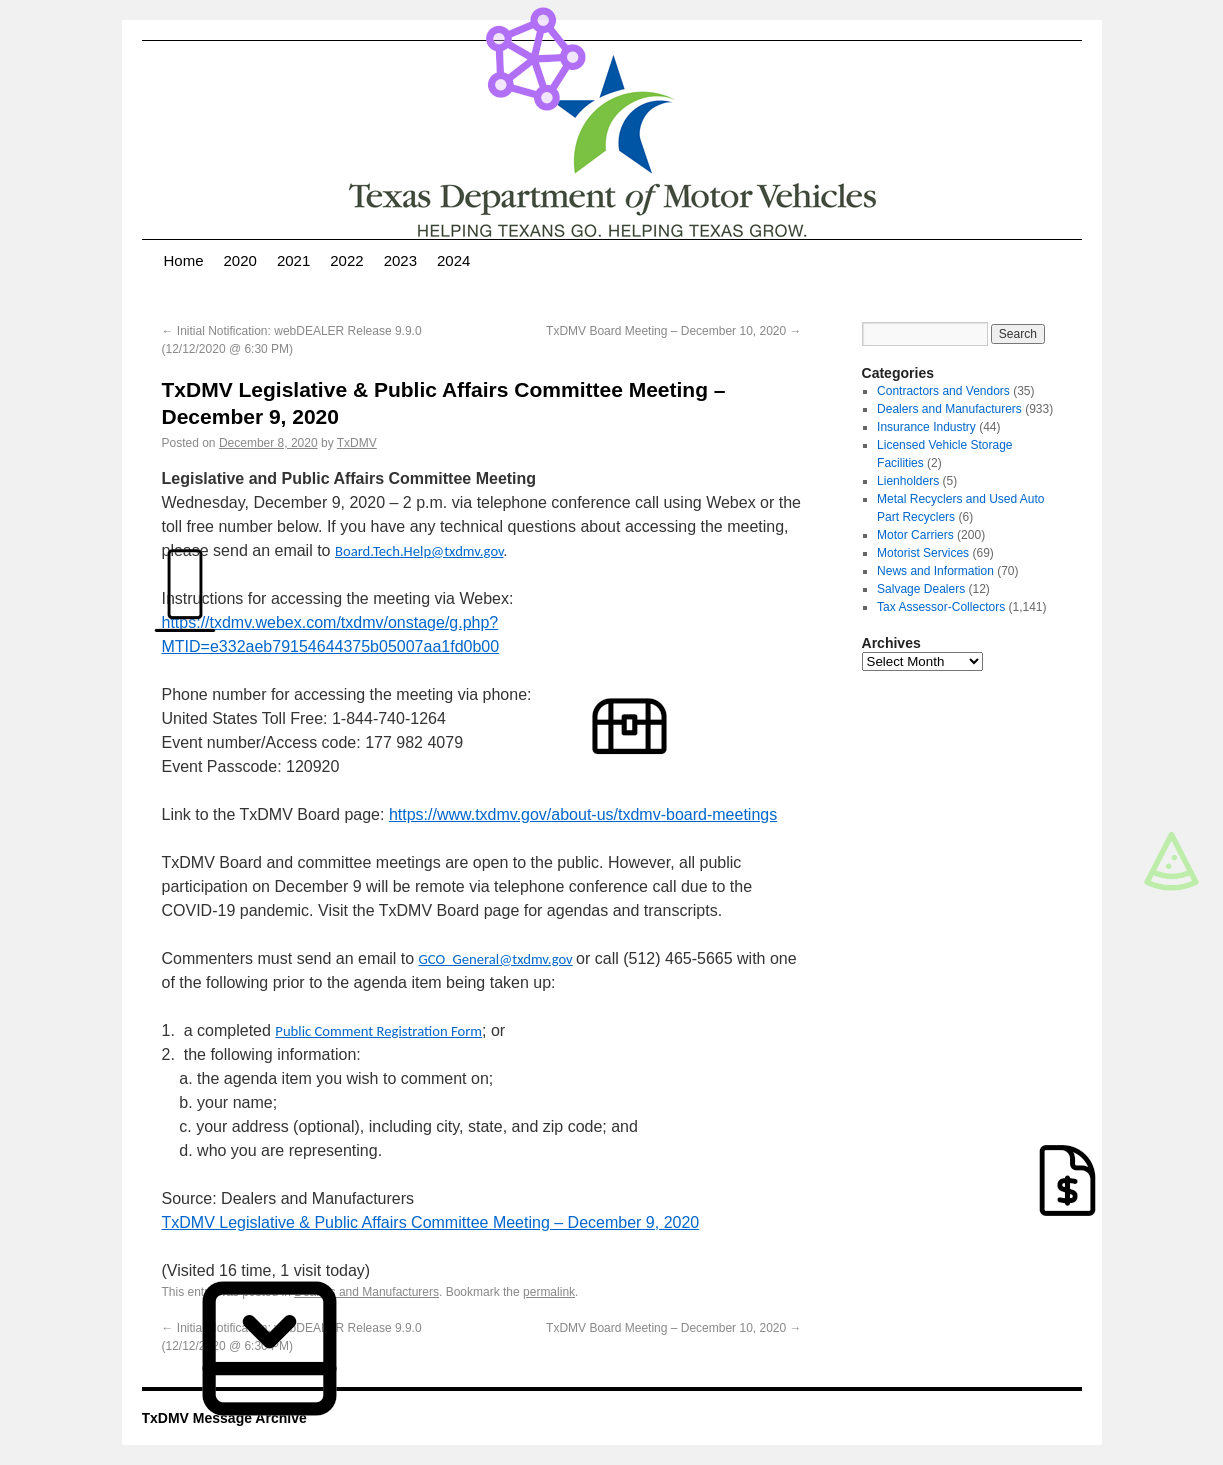 This screenshot has width=1223, height=1465. What do you see at coordinates (185, 589) in the screenshot?
I see `align object to bottom edge` at bounding box center [185, 589].